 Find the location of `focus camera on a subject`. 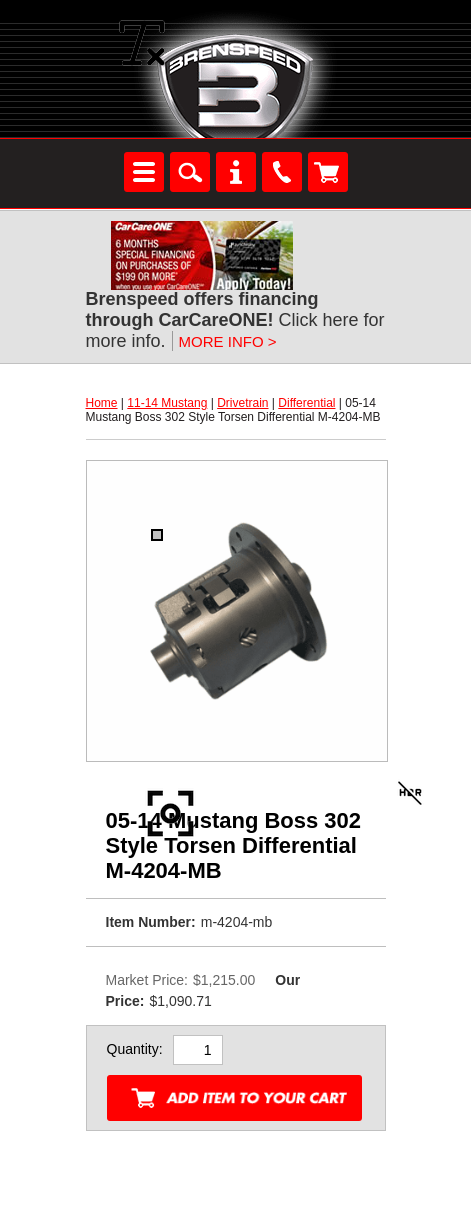

focus camera on a subject is located at coordinates (170, 813).